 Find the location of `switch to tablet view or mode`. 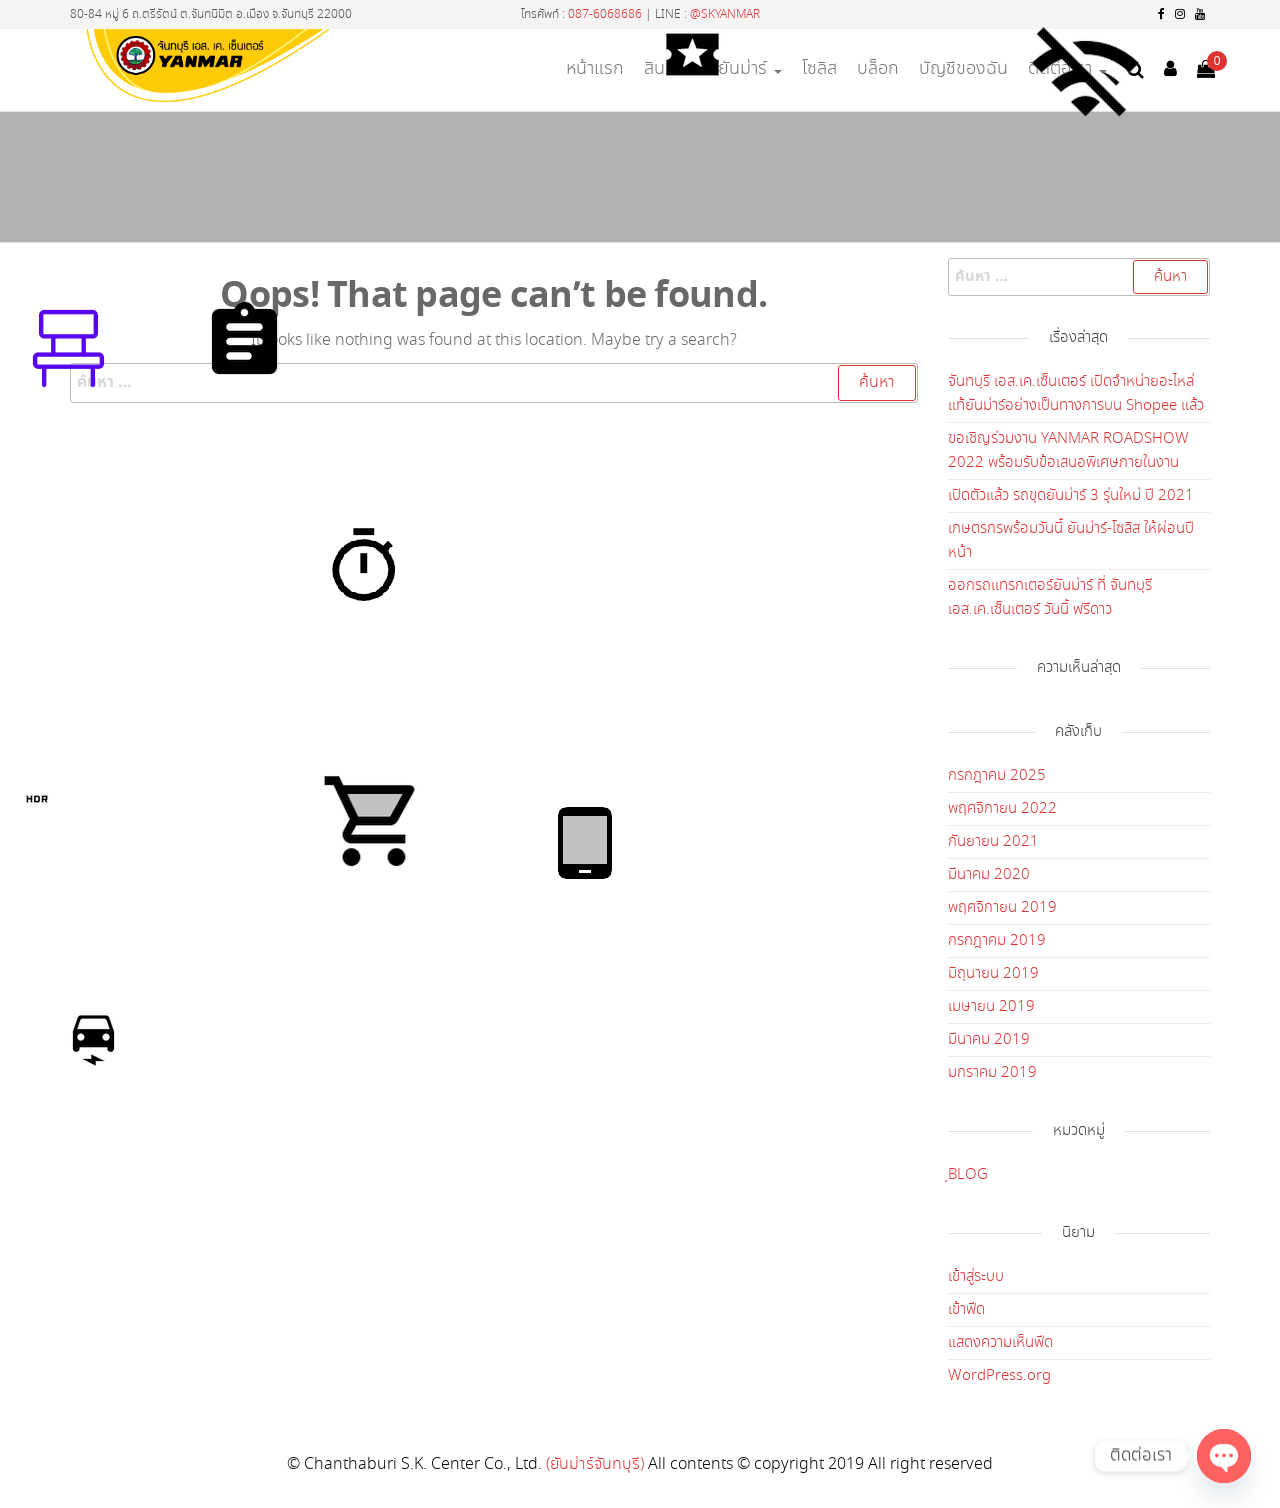

switch to tablet view or mode is located at coordinates (585, 843).